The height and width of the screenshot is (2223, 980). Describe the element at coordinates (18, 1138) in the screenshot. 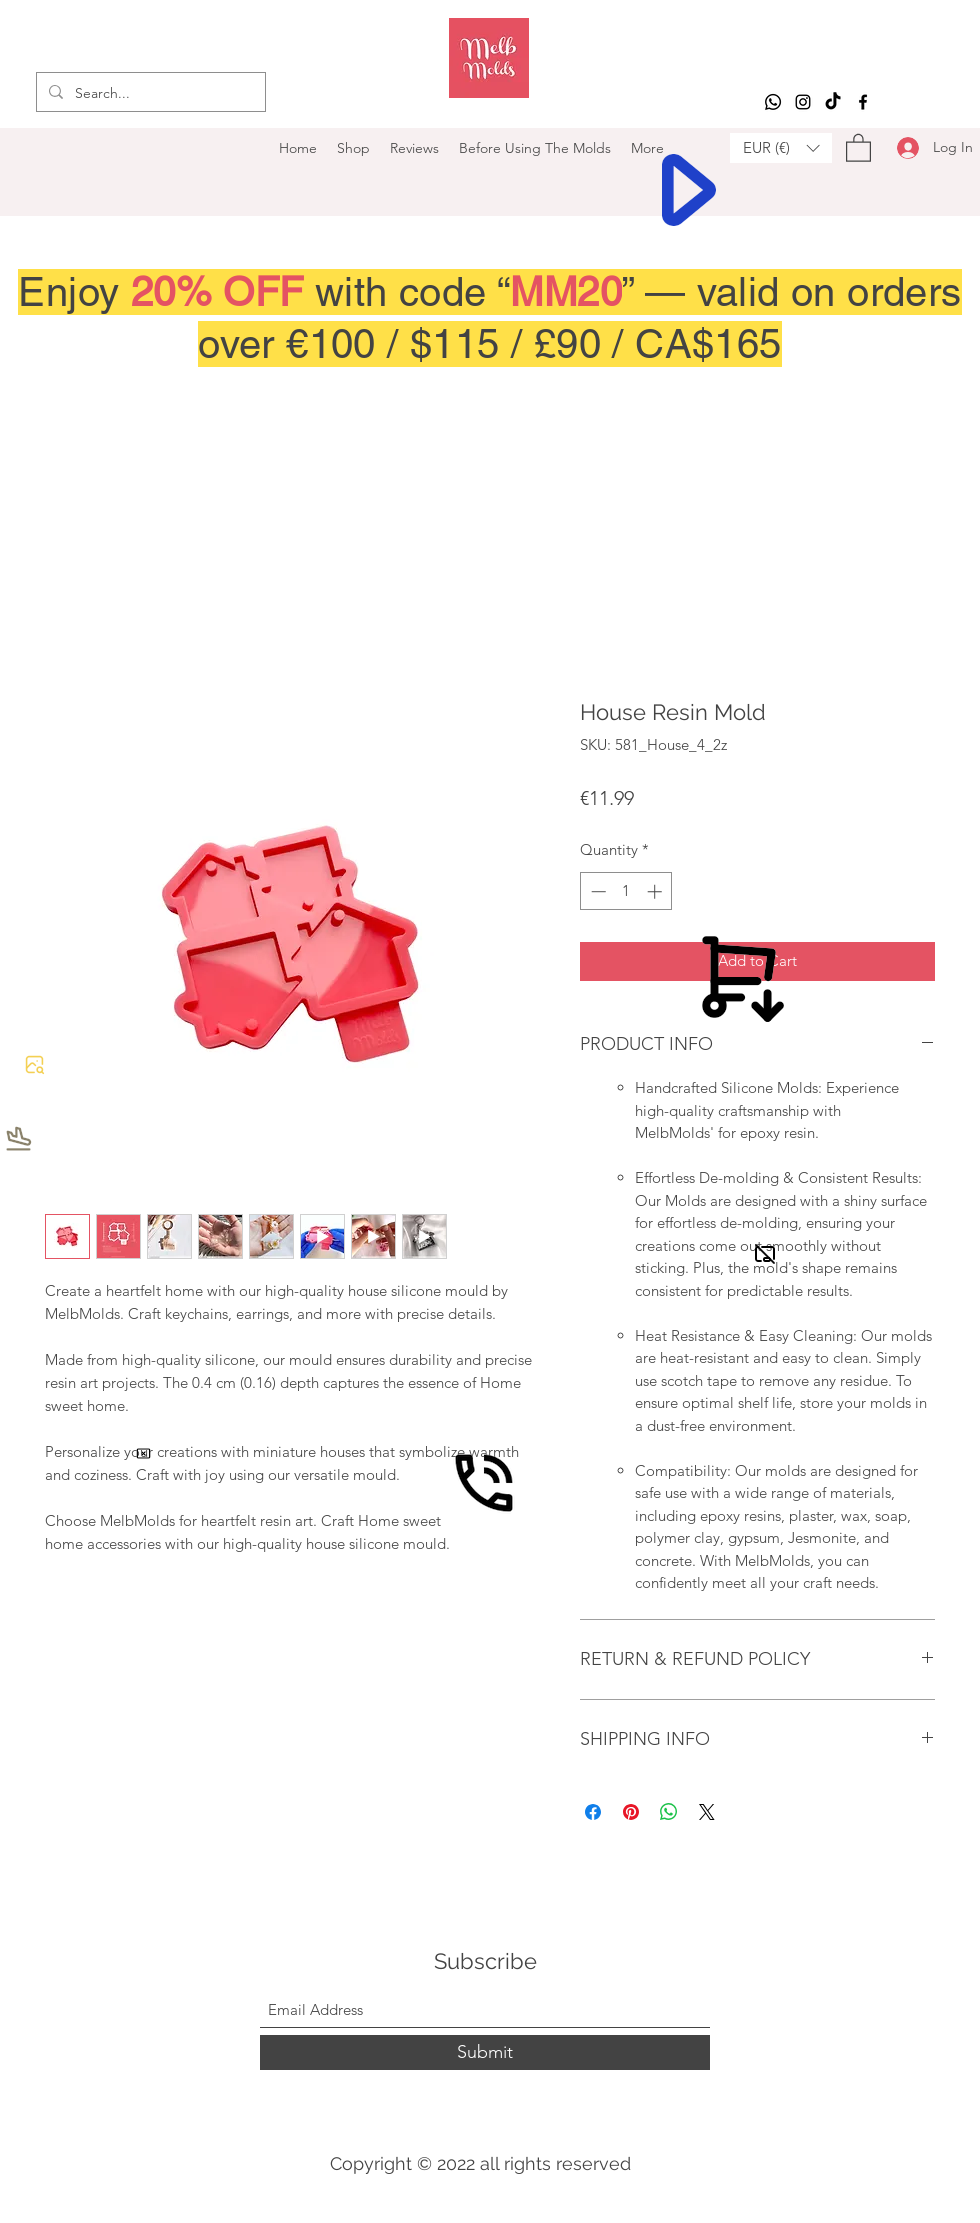

I see `view flight arrival information` at that location.